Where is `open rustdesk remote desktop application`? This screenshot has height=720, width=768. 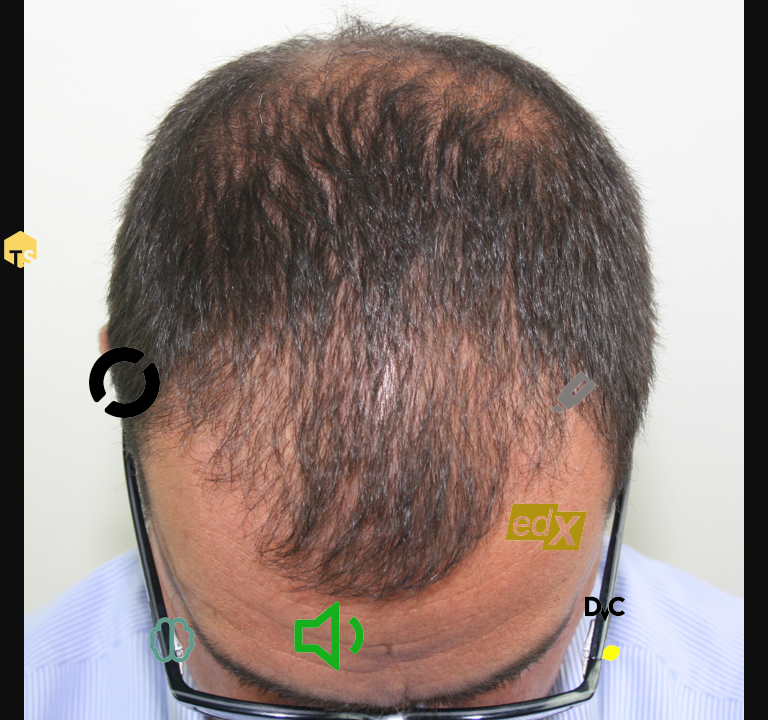 open rustdesk remote desktop application is located at coordinates (124, 382).